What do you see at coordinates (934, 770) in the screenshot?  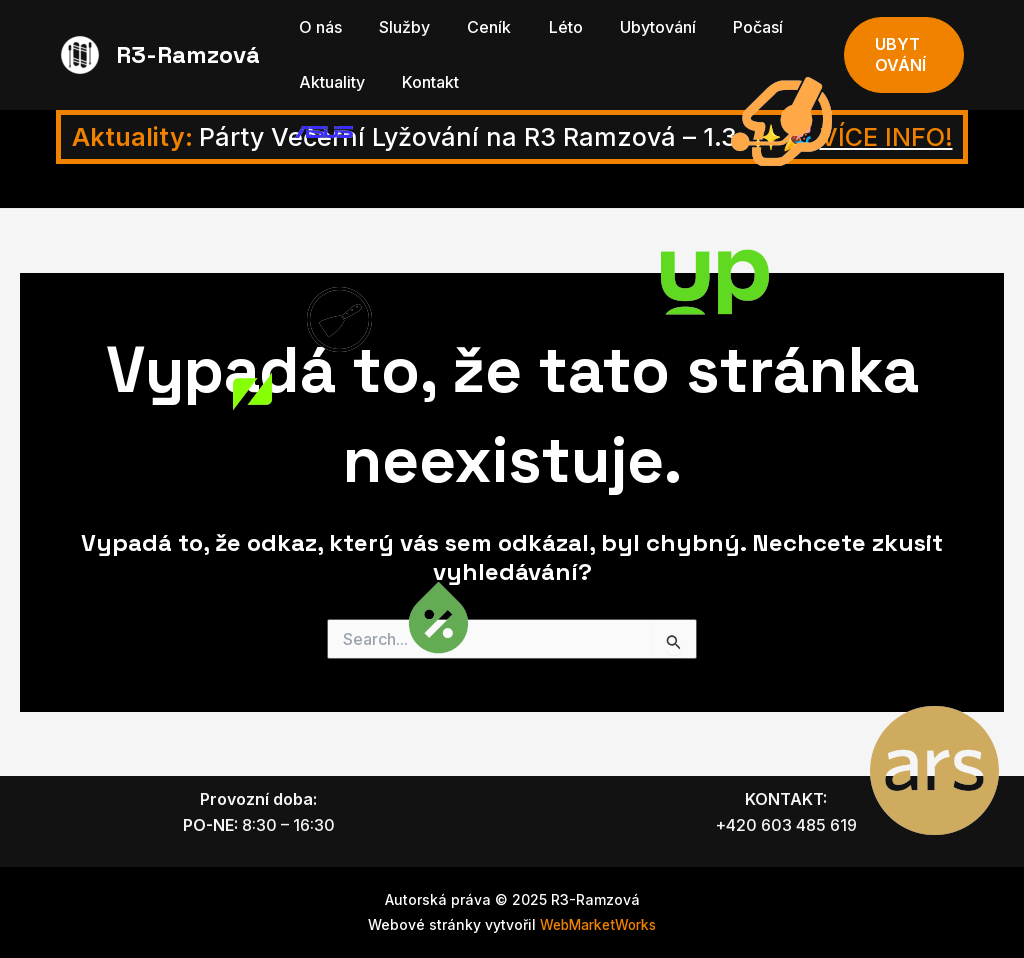 I see `visit ars technica website` at bounding box center [934, 770].